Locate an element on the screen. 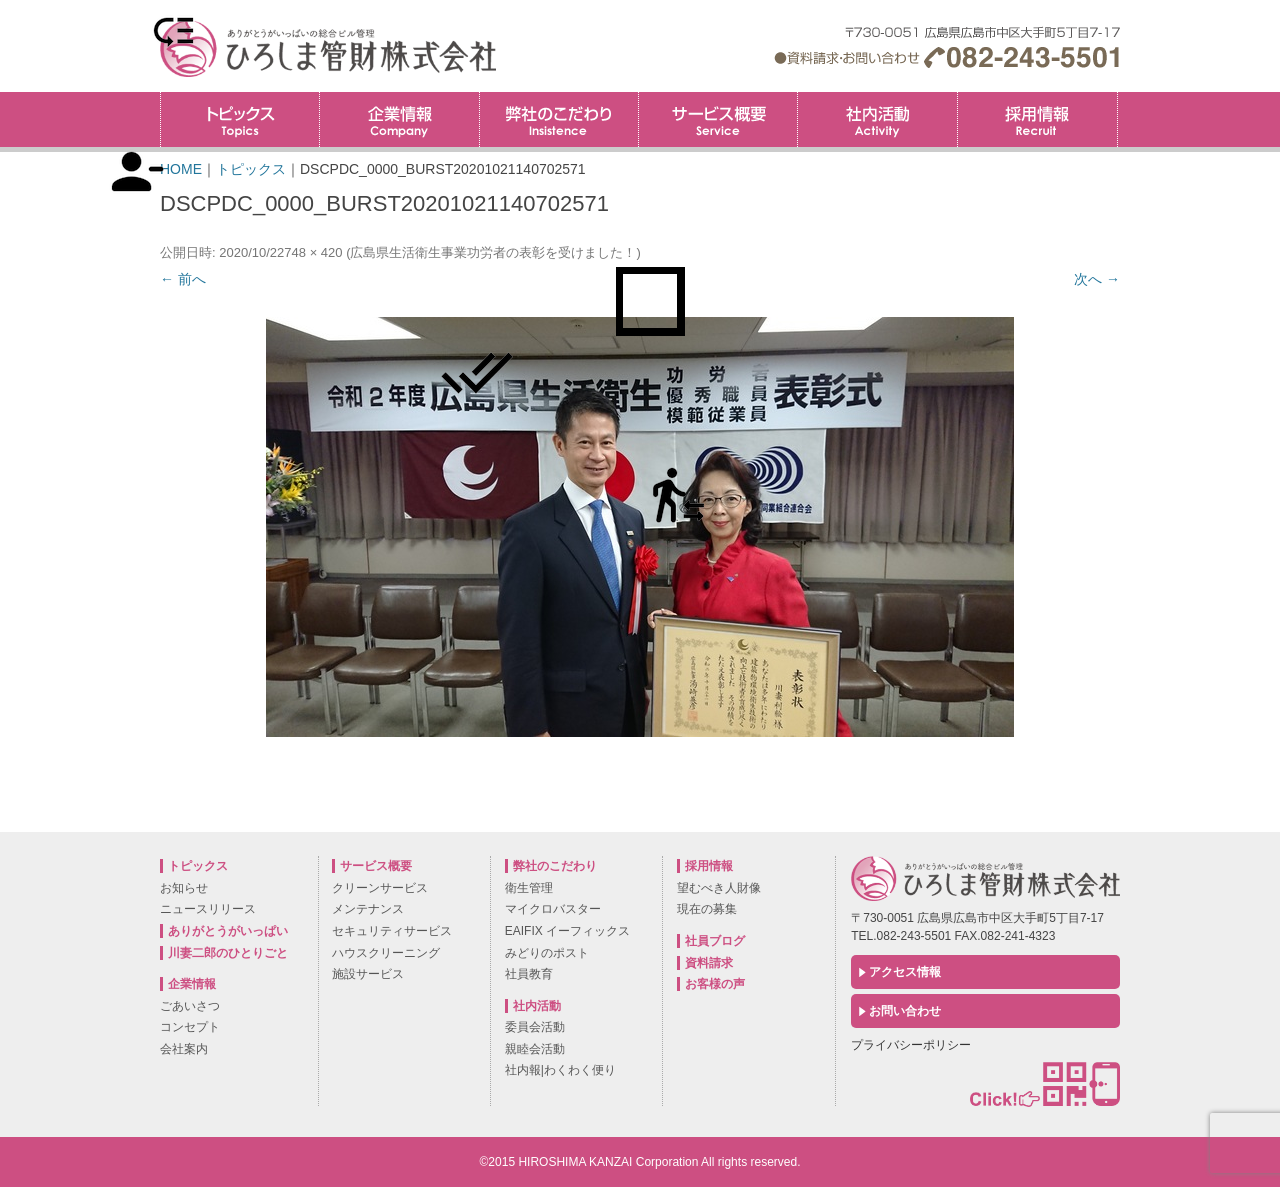  remove a contact or friend is located at coordinates (136, 171).